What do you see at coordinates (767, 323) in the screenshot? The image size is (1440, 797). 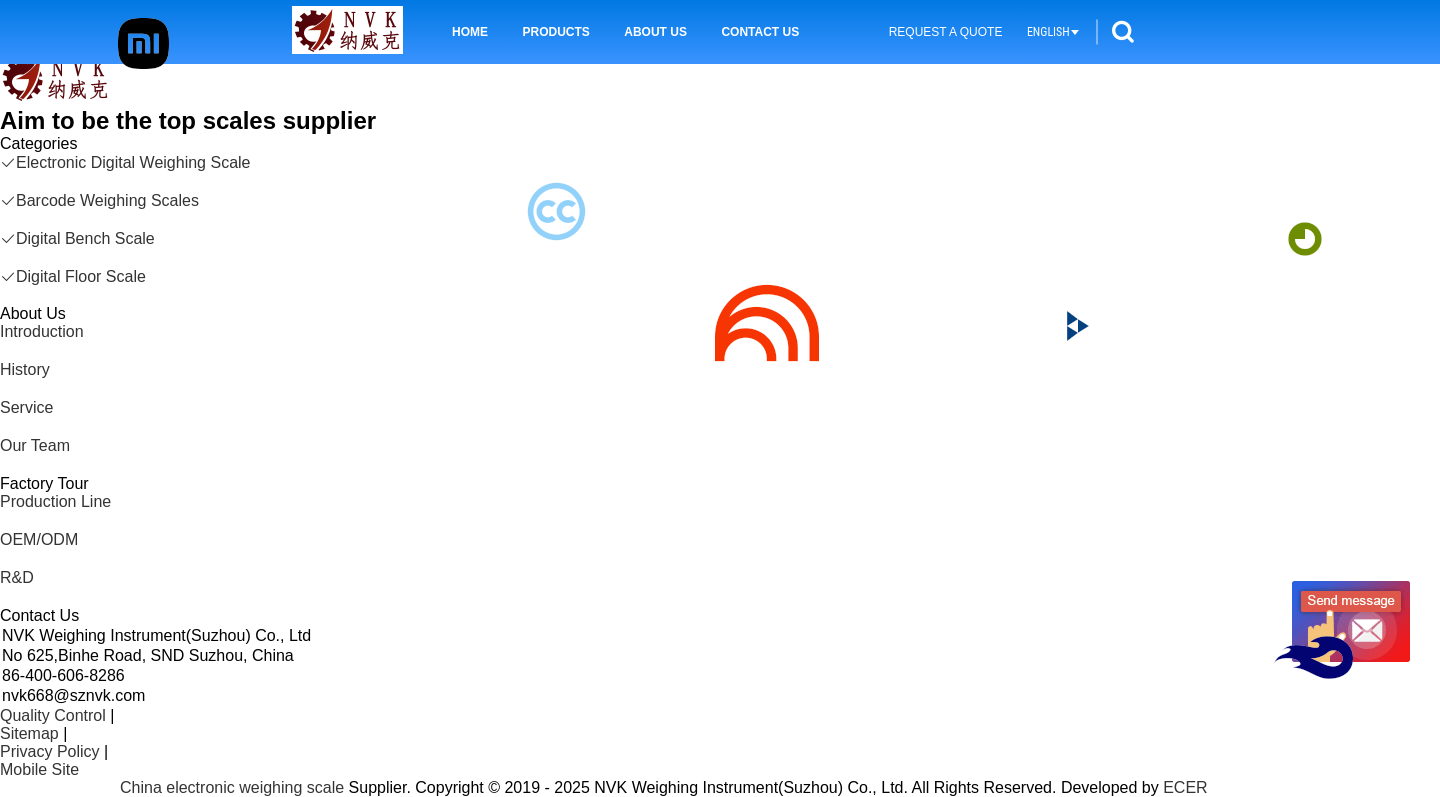 I see `open NotebookLM app` at bounding box center [767, 323].